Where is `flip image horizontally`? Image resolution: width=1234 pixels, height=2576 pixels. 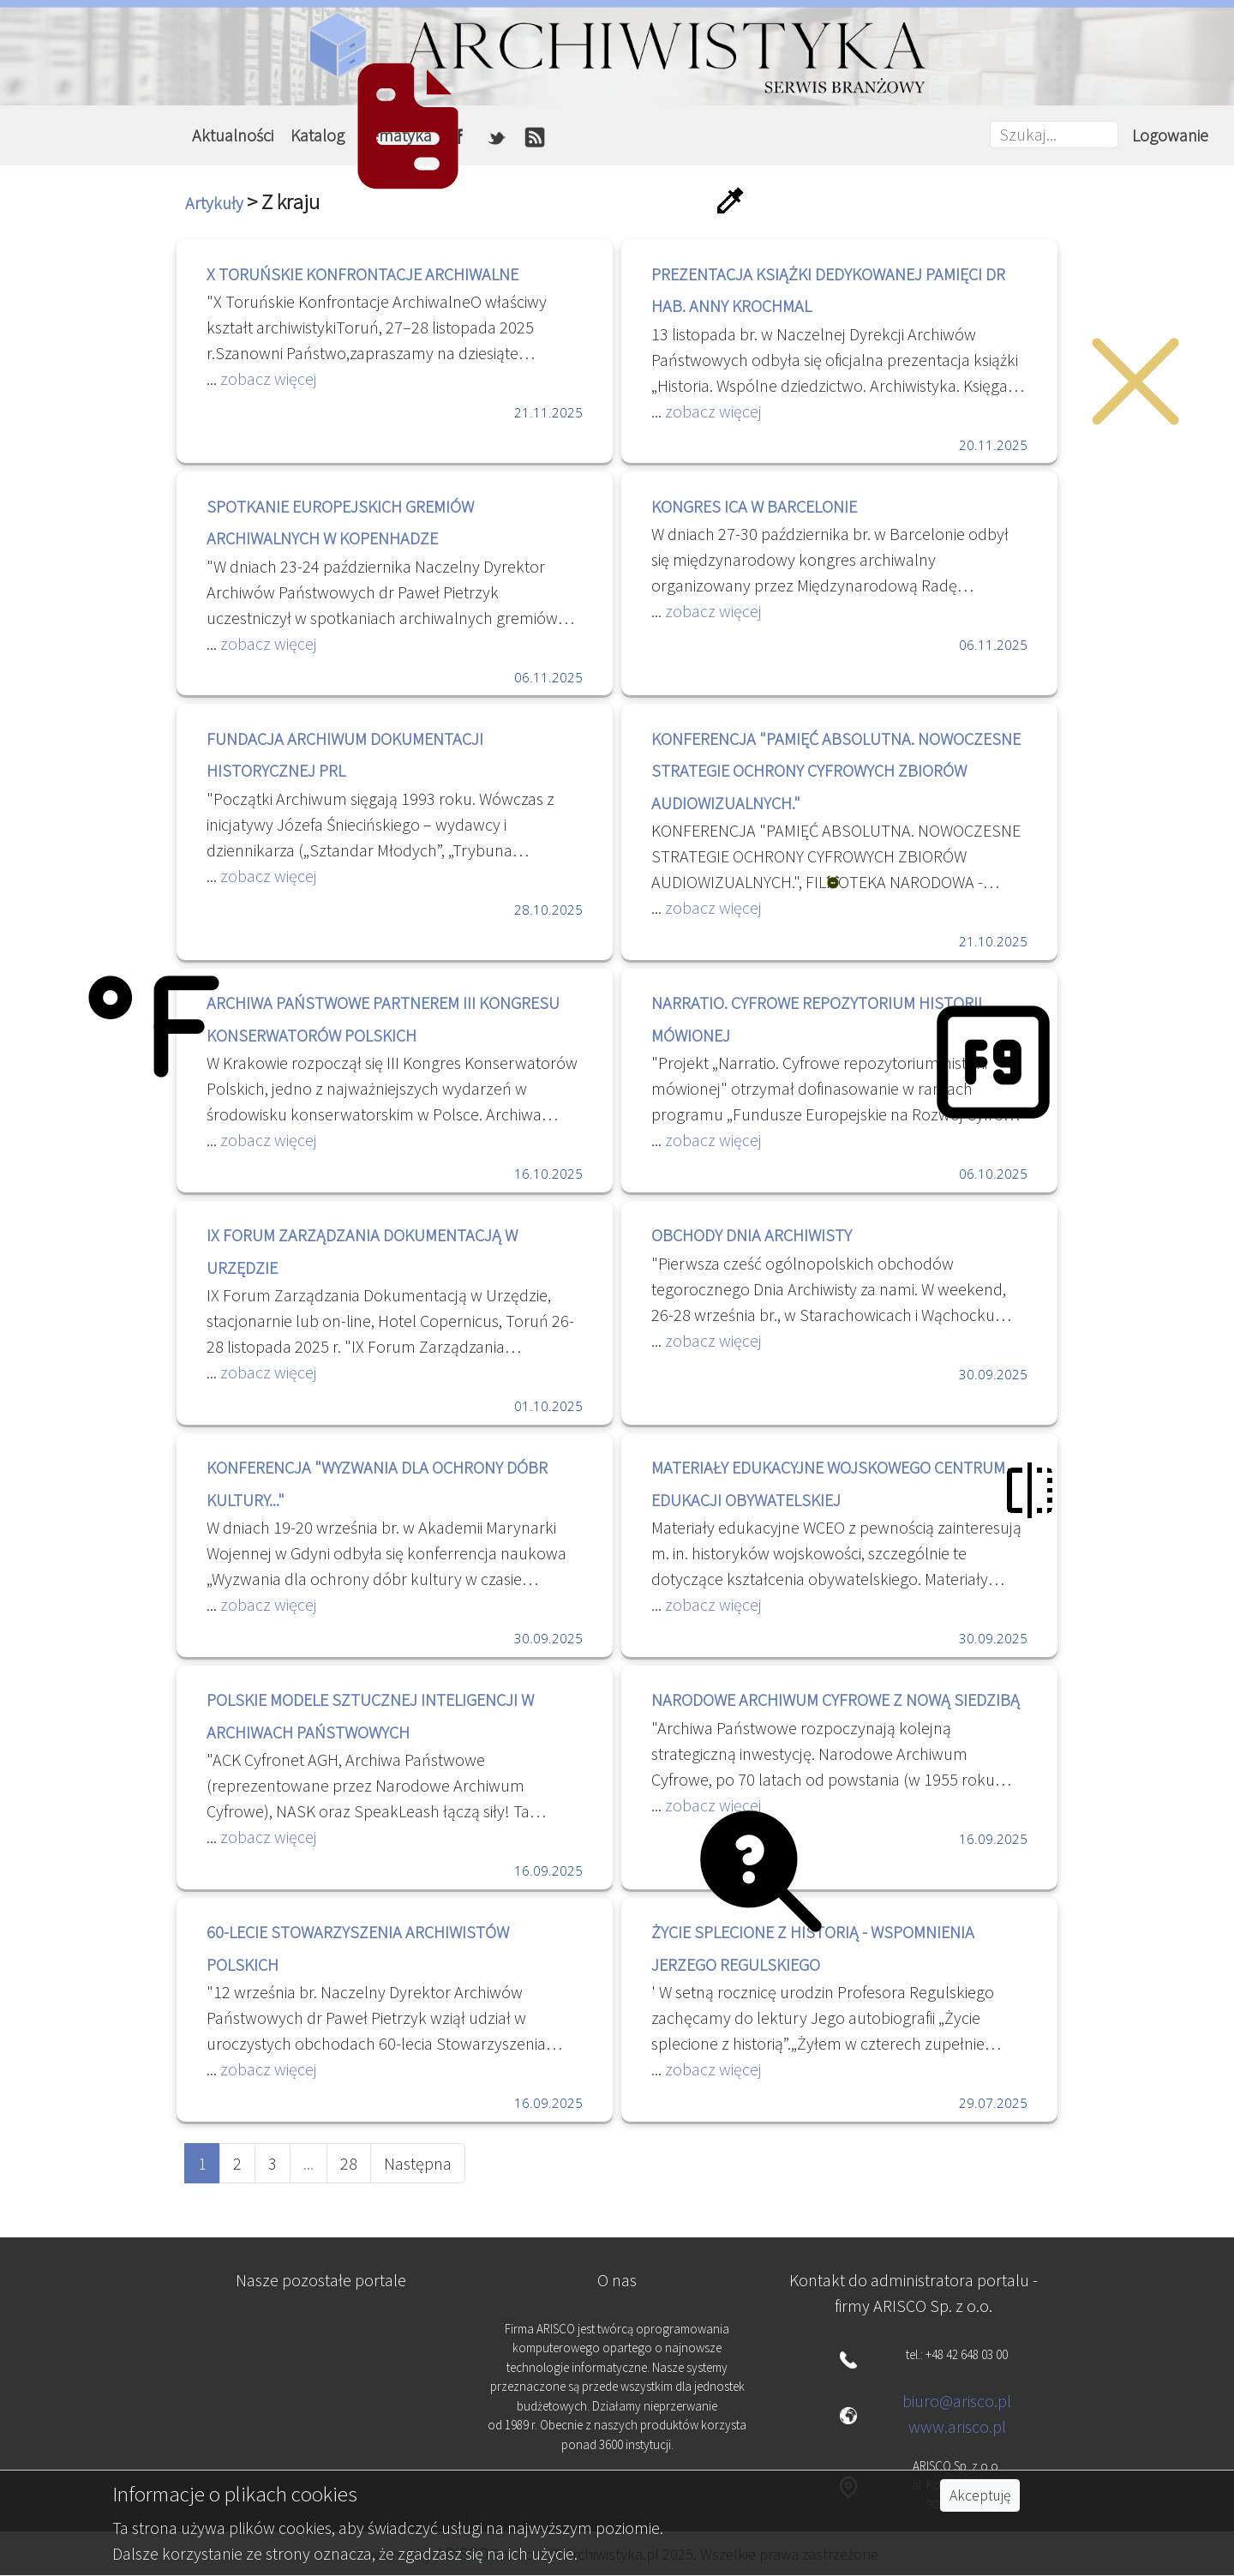
flip image horizontally is located at coordinates (1029, 1490).